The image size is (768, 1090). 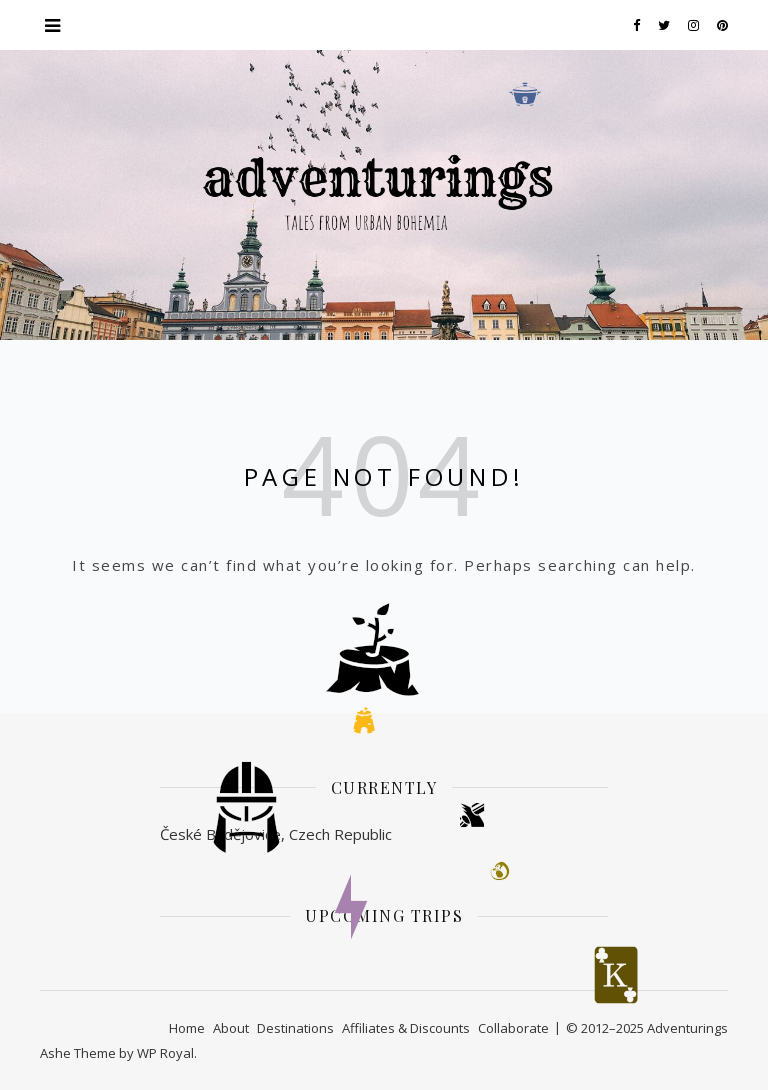 I want to click on indicates resource regeneration in progress, so click(x=372, y=649).